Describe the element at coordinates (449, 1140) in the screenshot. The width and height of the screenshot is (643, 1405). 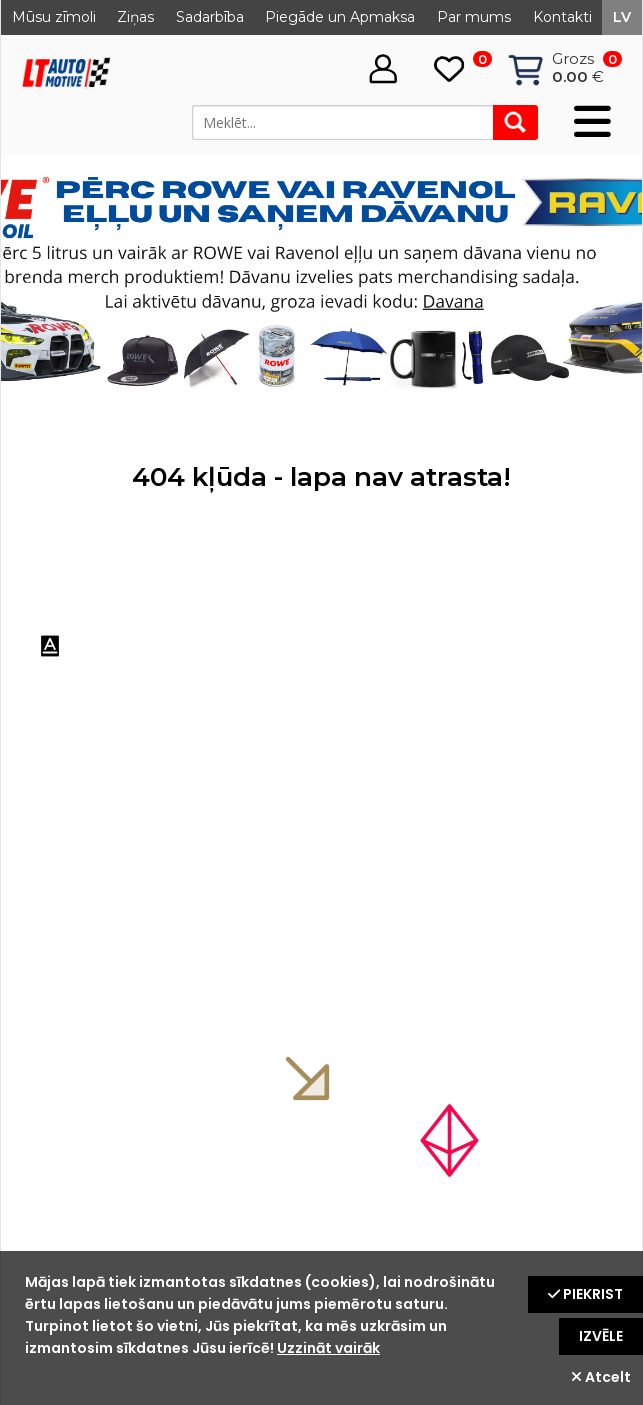
I see `view ethereum wallet or balance` at that location.